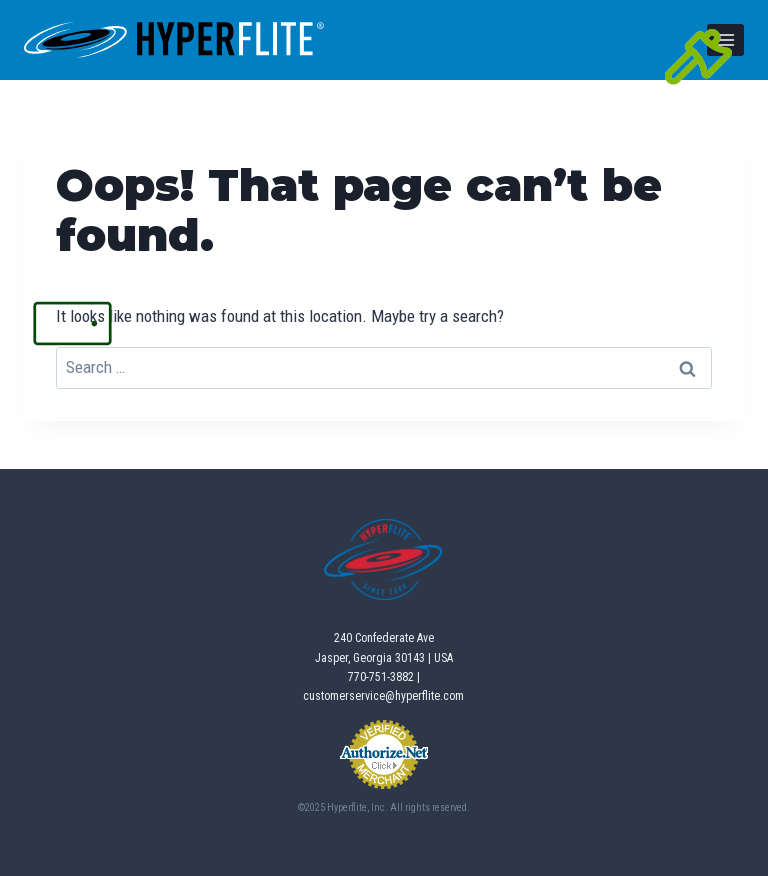 The image size is (768, 876). I want to click on access storage or disk management, so click(72, 323).